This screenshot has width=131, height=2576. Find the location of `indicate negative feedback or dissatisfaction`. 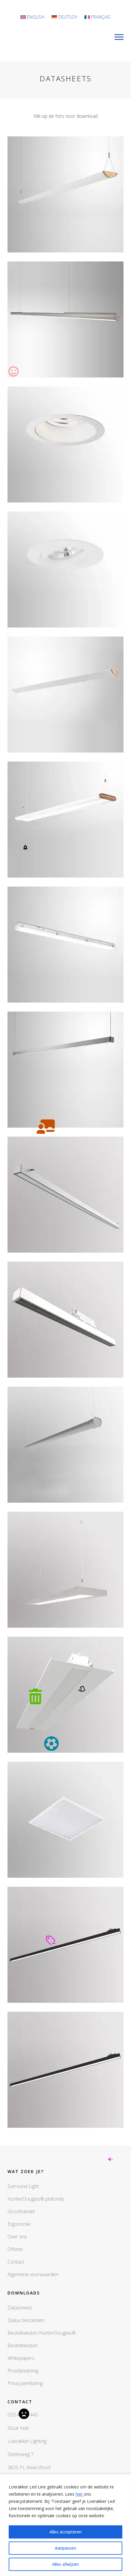

indicate negative feedback or dissatisfaction is located at coordinates (24, 2414).